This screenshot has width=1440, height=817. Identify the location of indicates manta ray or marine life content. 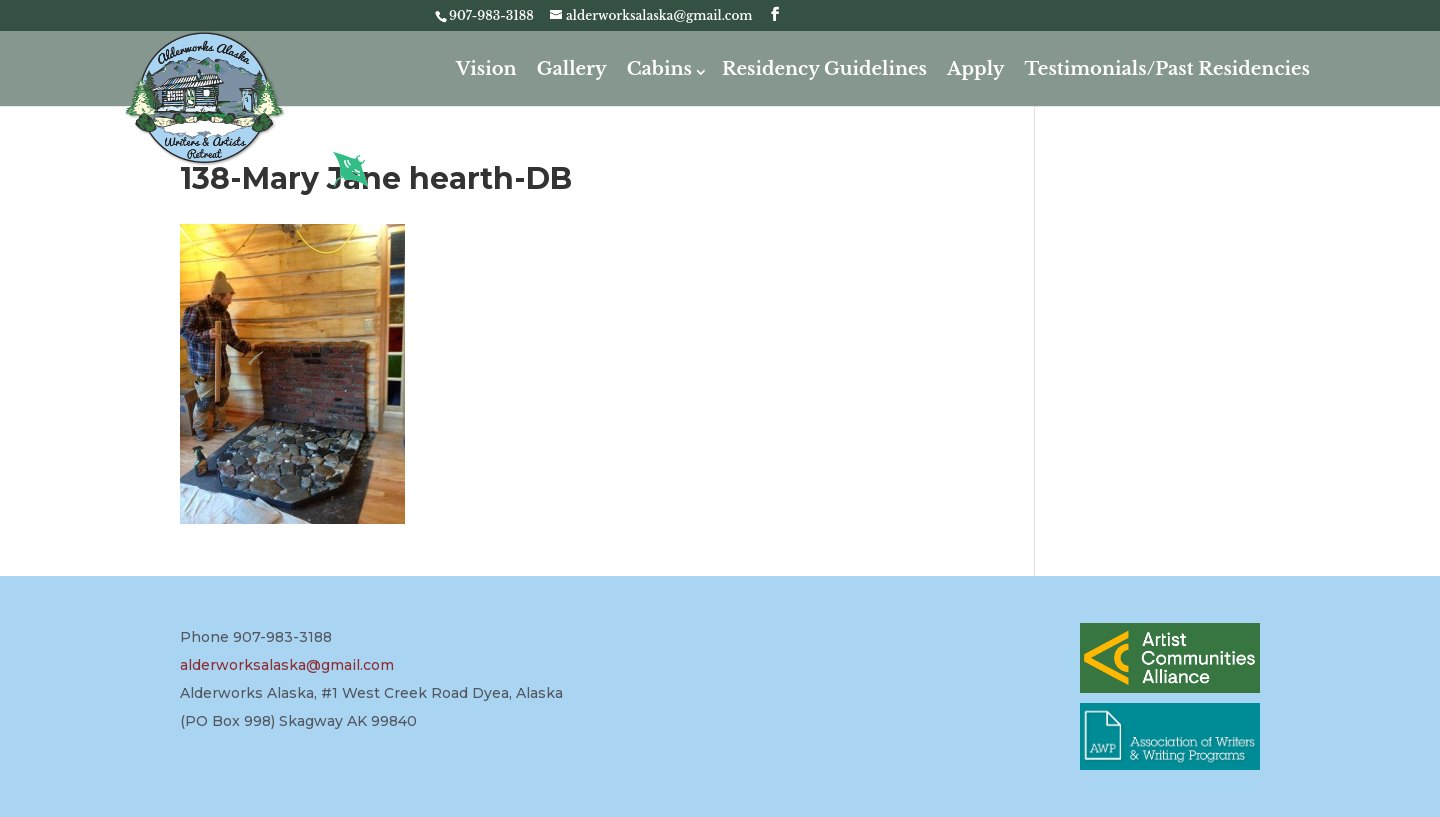
(350, 169).